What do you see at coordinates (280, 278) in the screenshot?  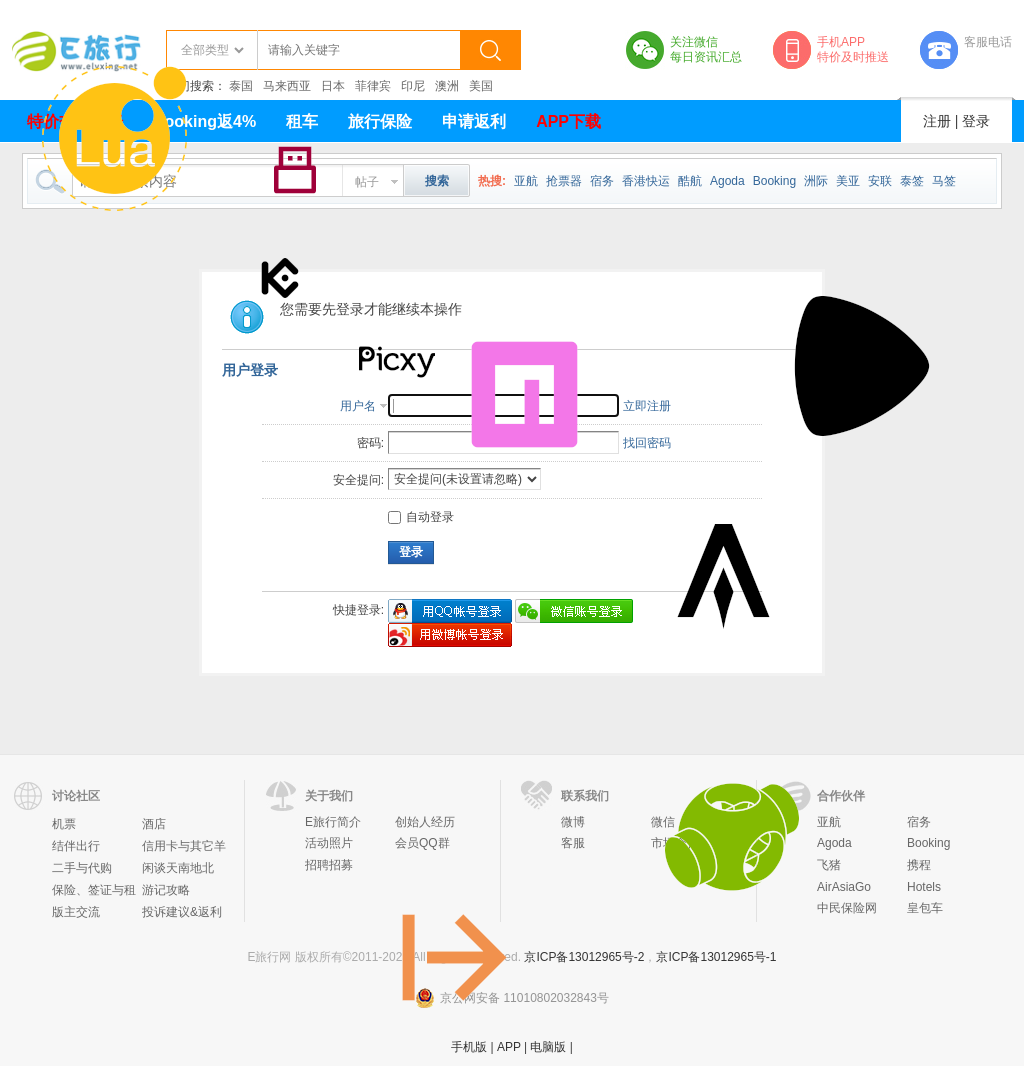 I see `open the KuCoin cryptocurrency exchange app` at bounding box center [280, 278].